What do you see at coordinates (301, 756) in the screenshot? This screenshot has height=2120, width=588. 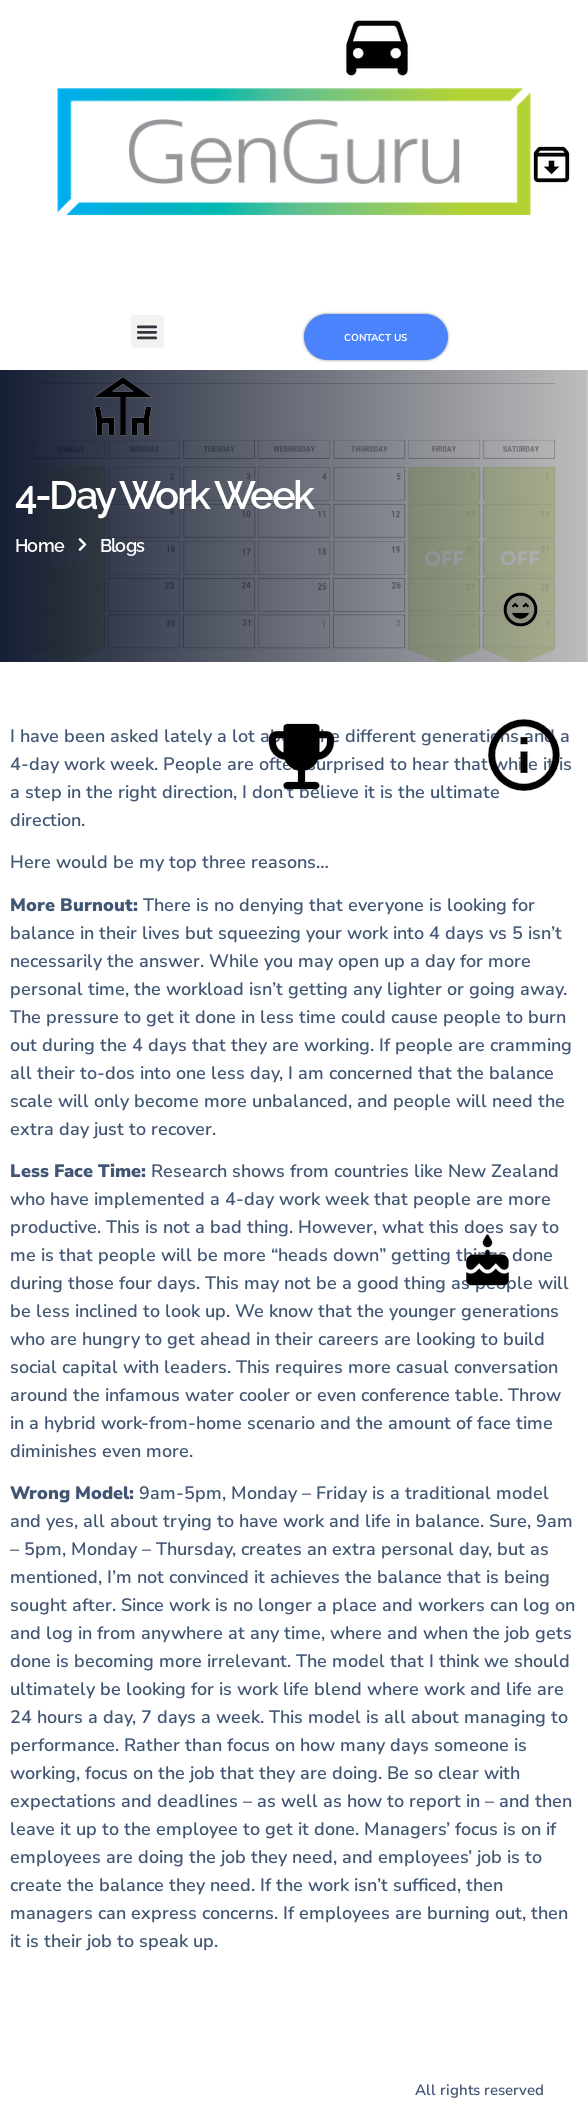 I see `view achievements or awards` at bounding box center [301, 756].